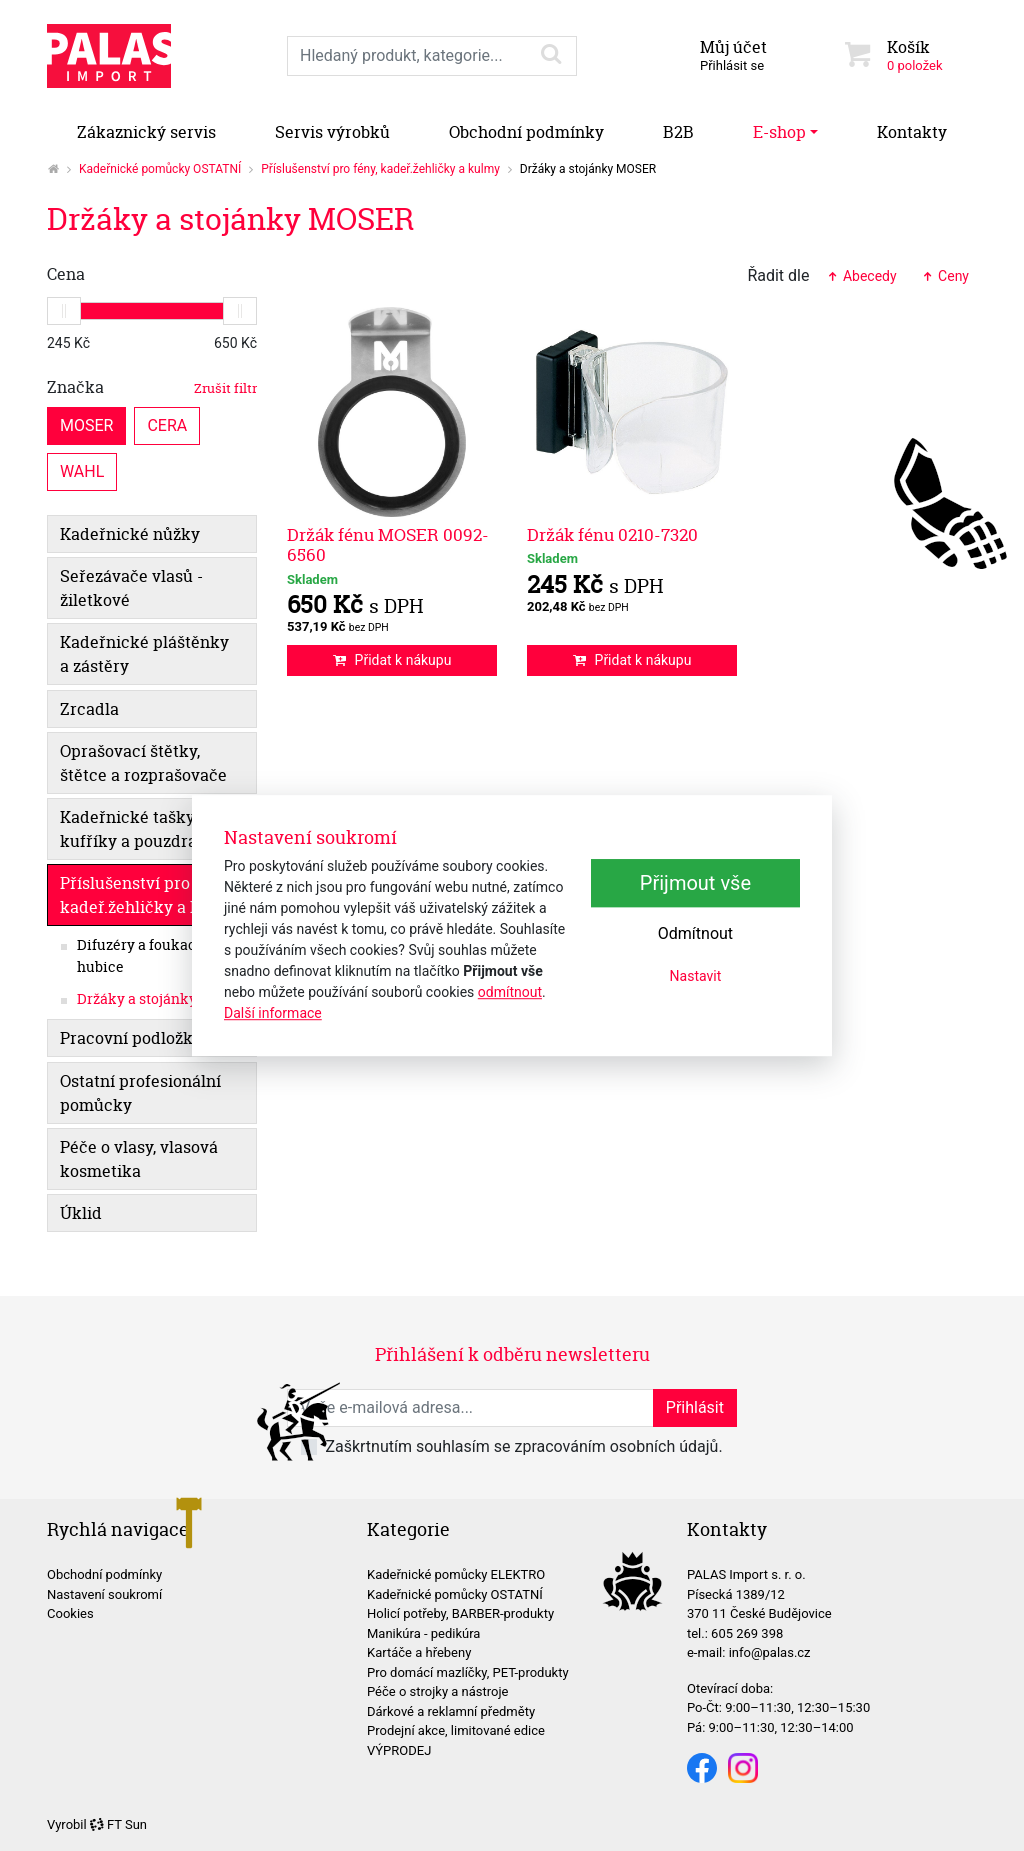 The width and height of the screenshot is (1024, 1851). What do you see at coordinates (298, 1421) in the screenshot?
I see `select knight or cavalry unit in a strategy game` at bounding box center [298, 1421].